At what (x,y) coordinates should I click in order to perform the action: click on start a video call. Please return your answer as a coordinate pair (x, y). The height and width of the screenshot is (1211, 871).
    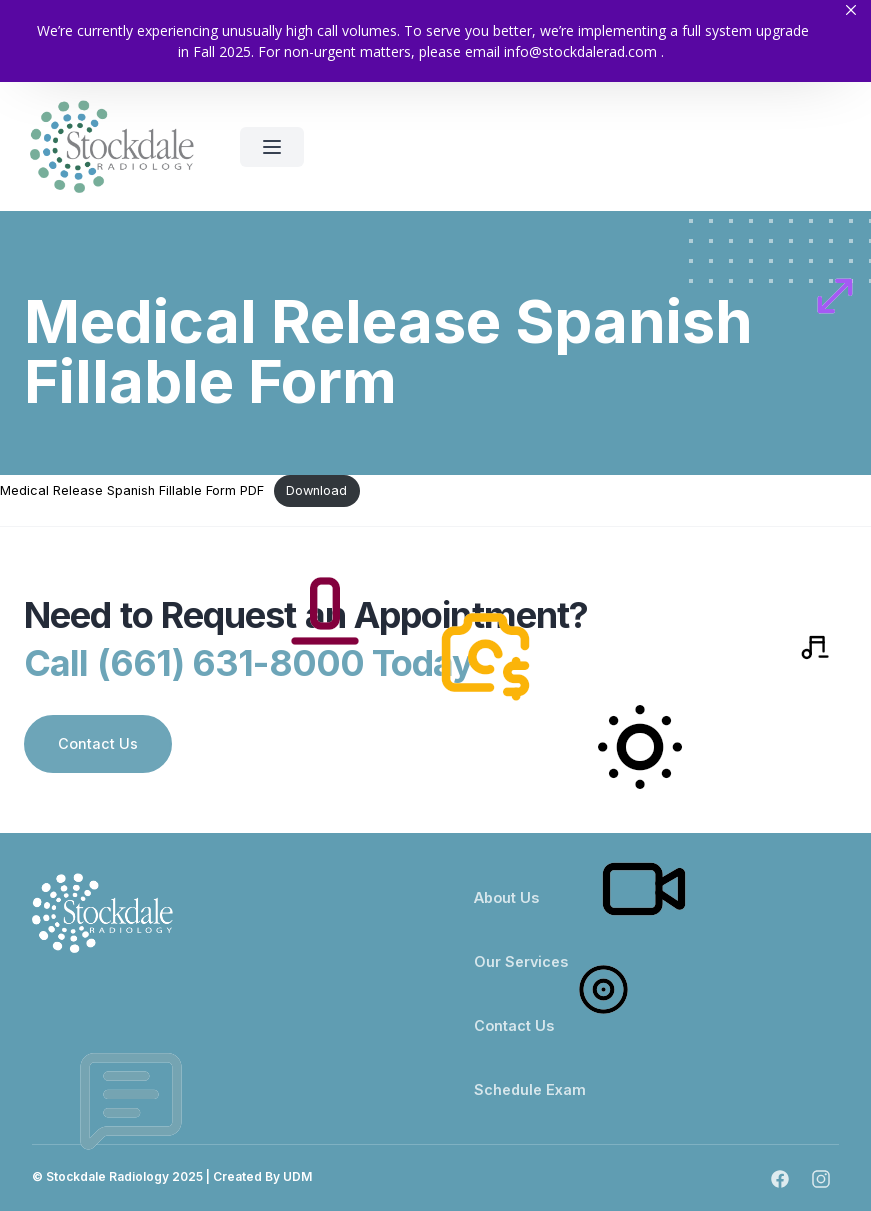
    Looking at the image, I should click on (644, 889).